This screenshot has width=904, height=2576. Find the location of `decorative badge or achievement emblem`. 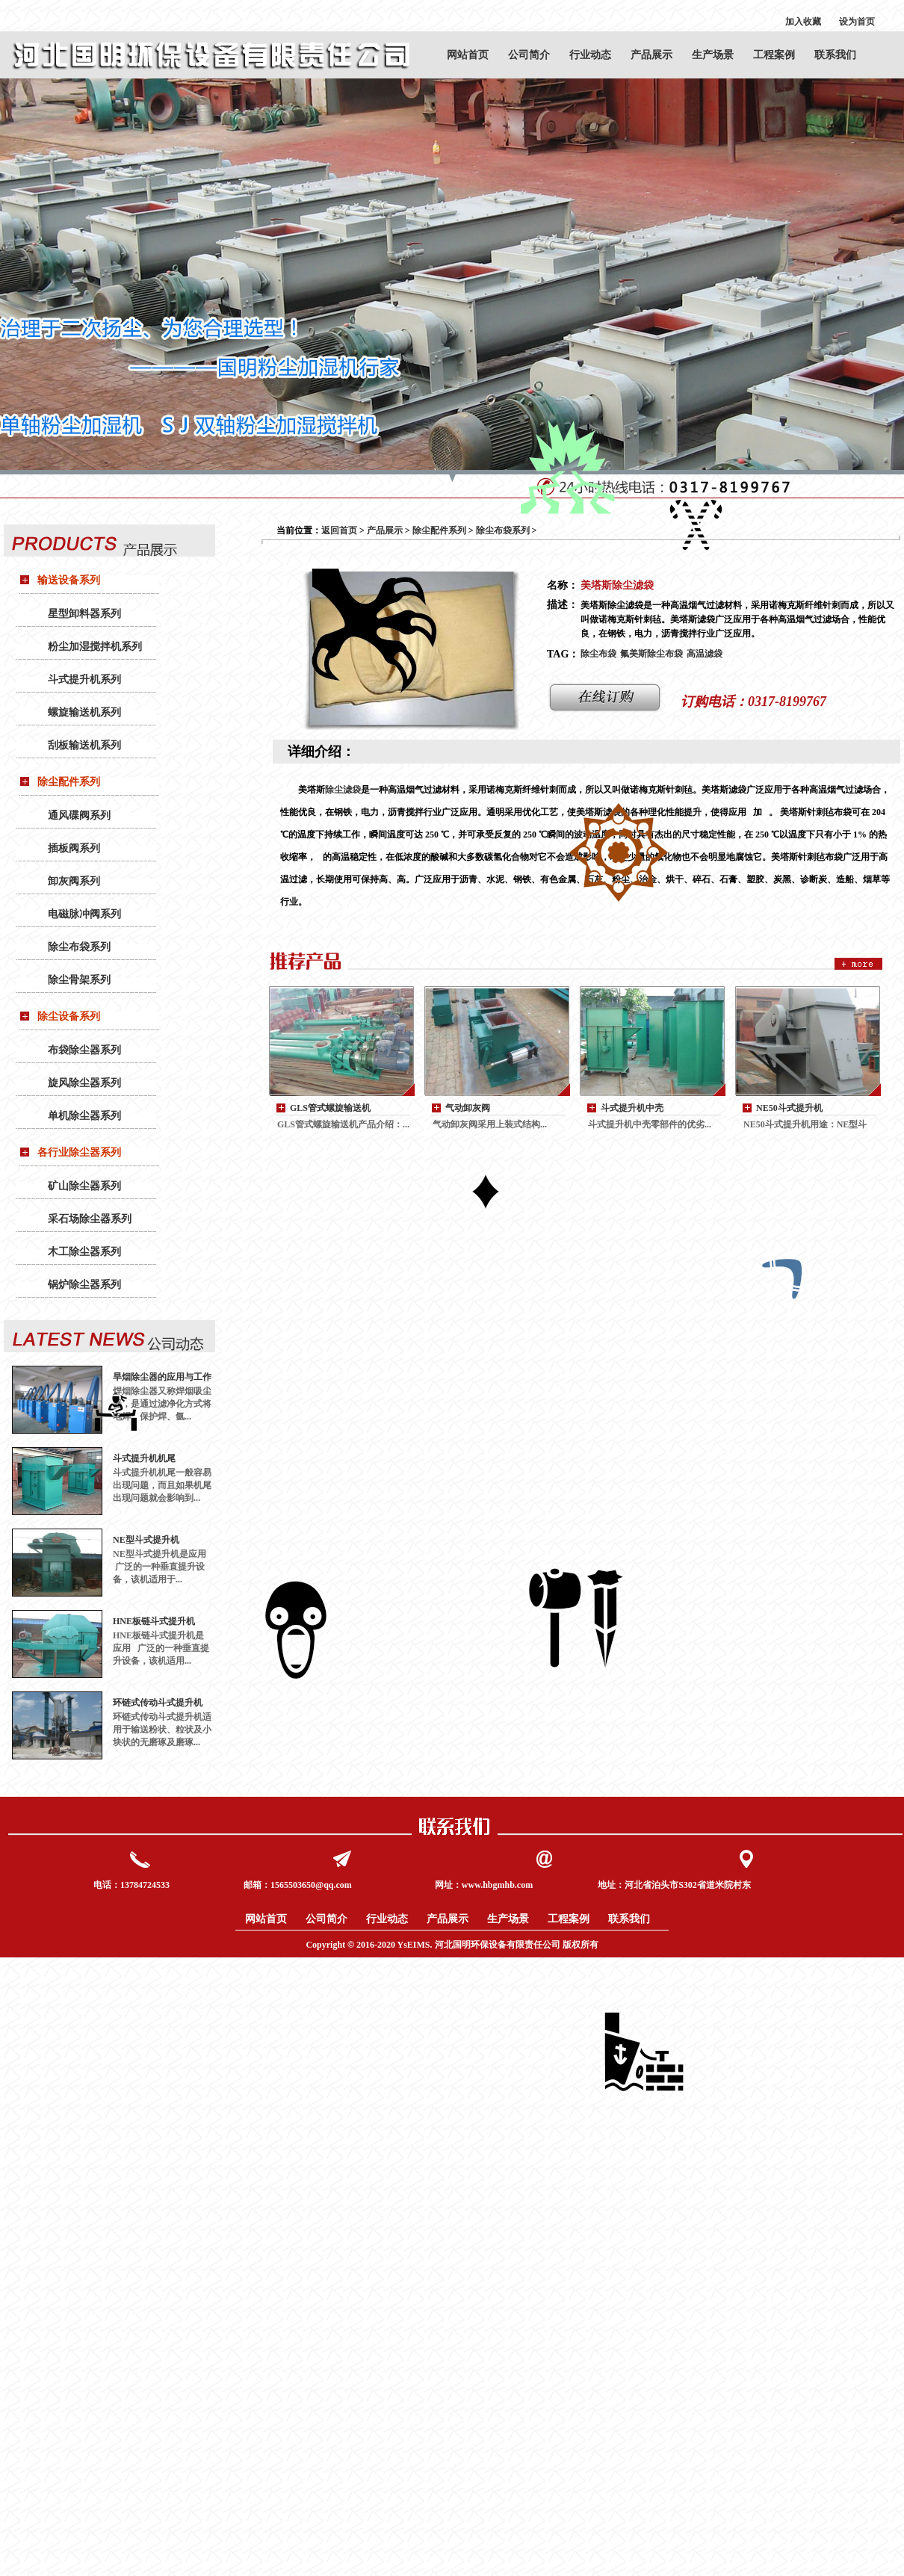

decorative badge or achievement emblem is located at coordinates (619, 852).